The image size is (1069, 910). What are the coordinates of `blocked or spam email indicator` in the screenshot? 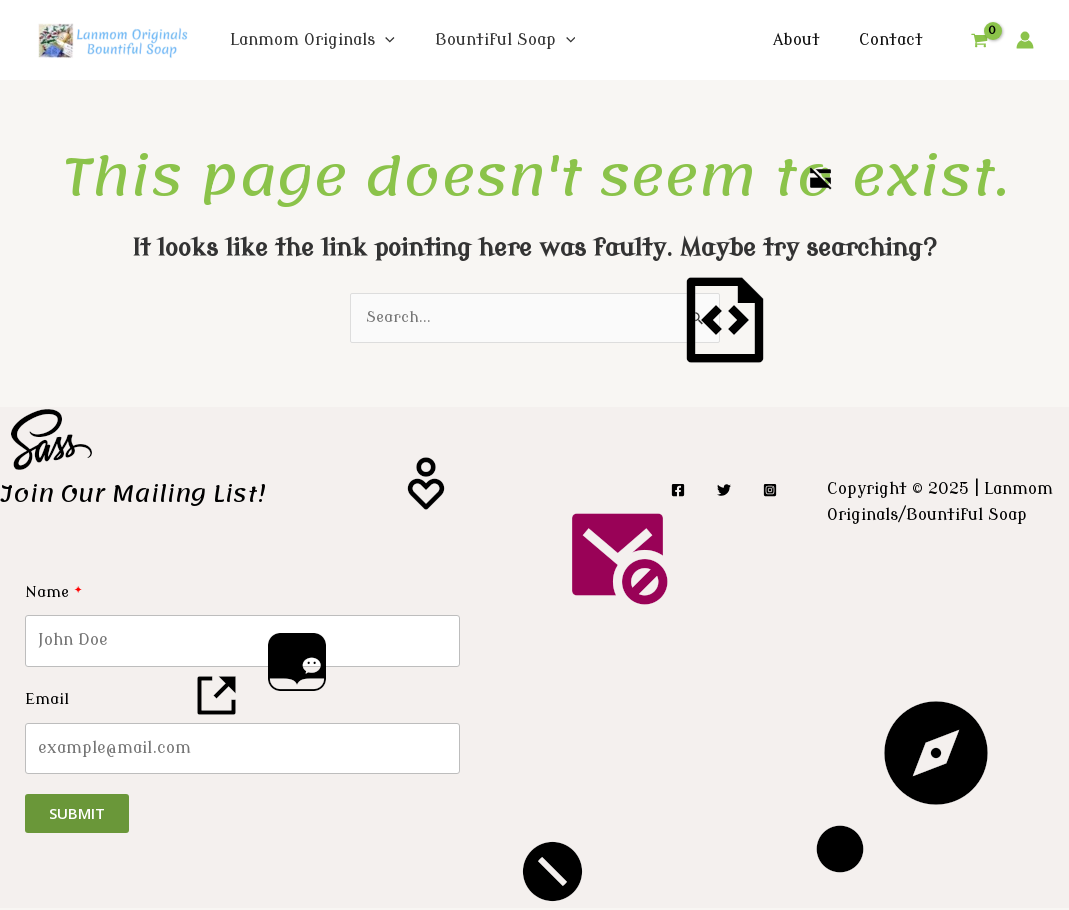 It's located at (617, 554).